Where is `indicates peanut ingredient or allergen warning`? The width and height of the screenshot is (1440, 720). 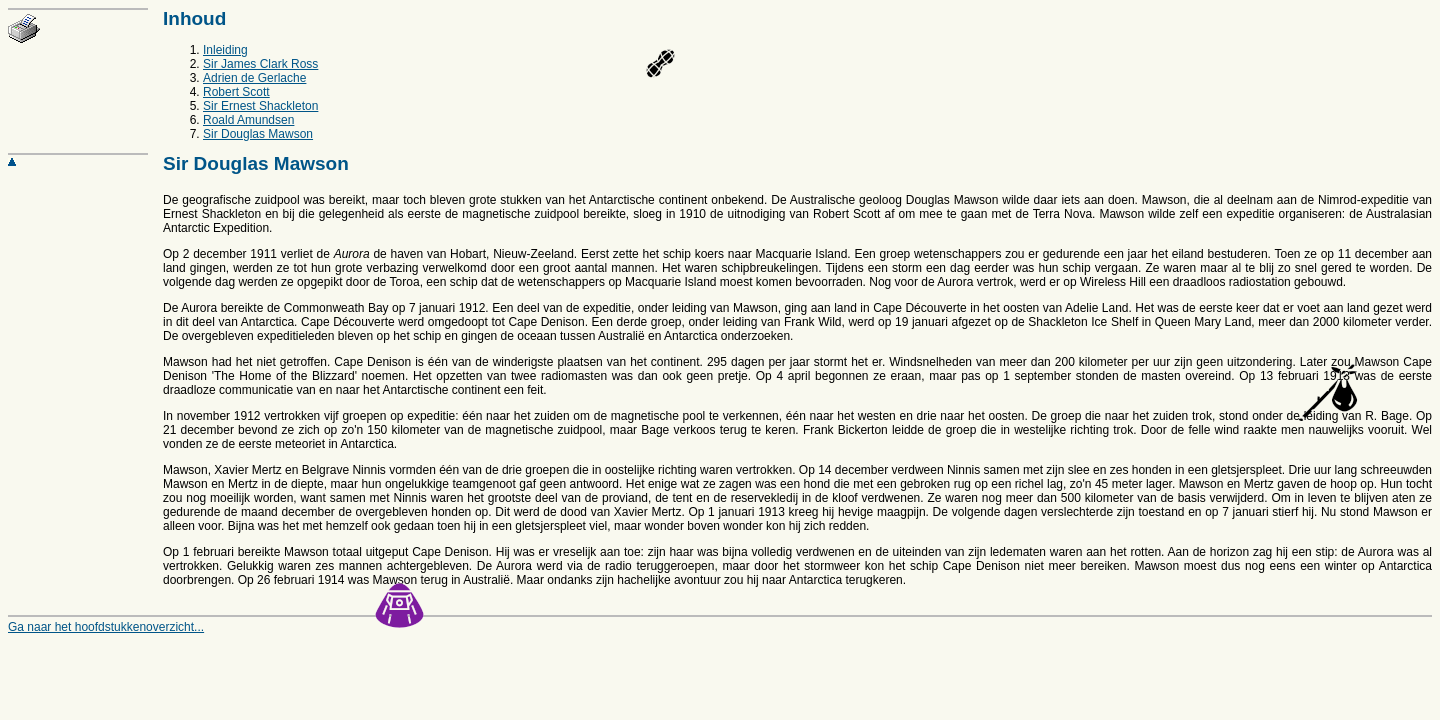 indicates peanut ingredient or allergen warning is located at coordinates (660, 63).